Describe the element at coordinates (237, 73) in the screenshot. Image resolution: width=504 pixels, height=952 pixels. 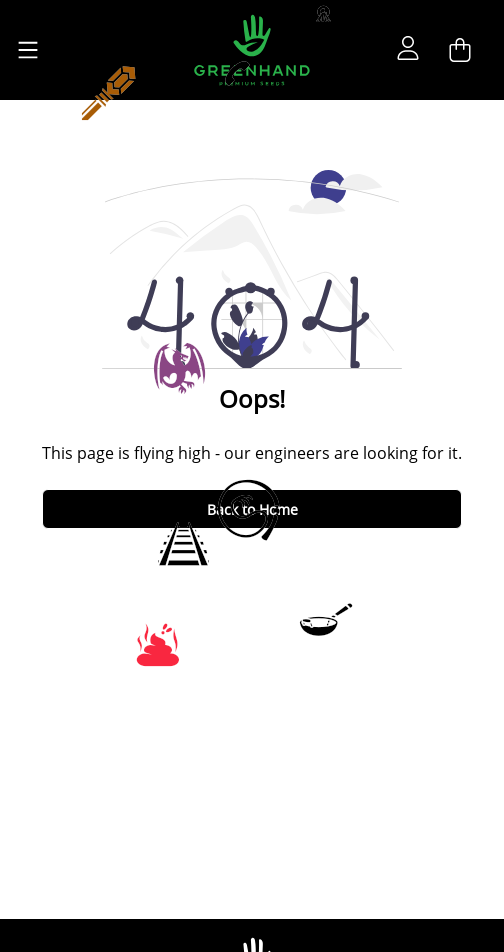
I see `make a phone call` at that location.